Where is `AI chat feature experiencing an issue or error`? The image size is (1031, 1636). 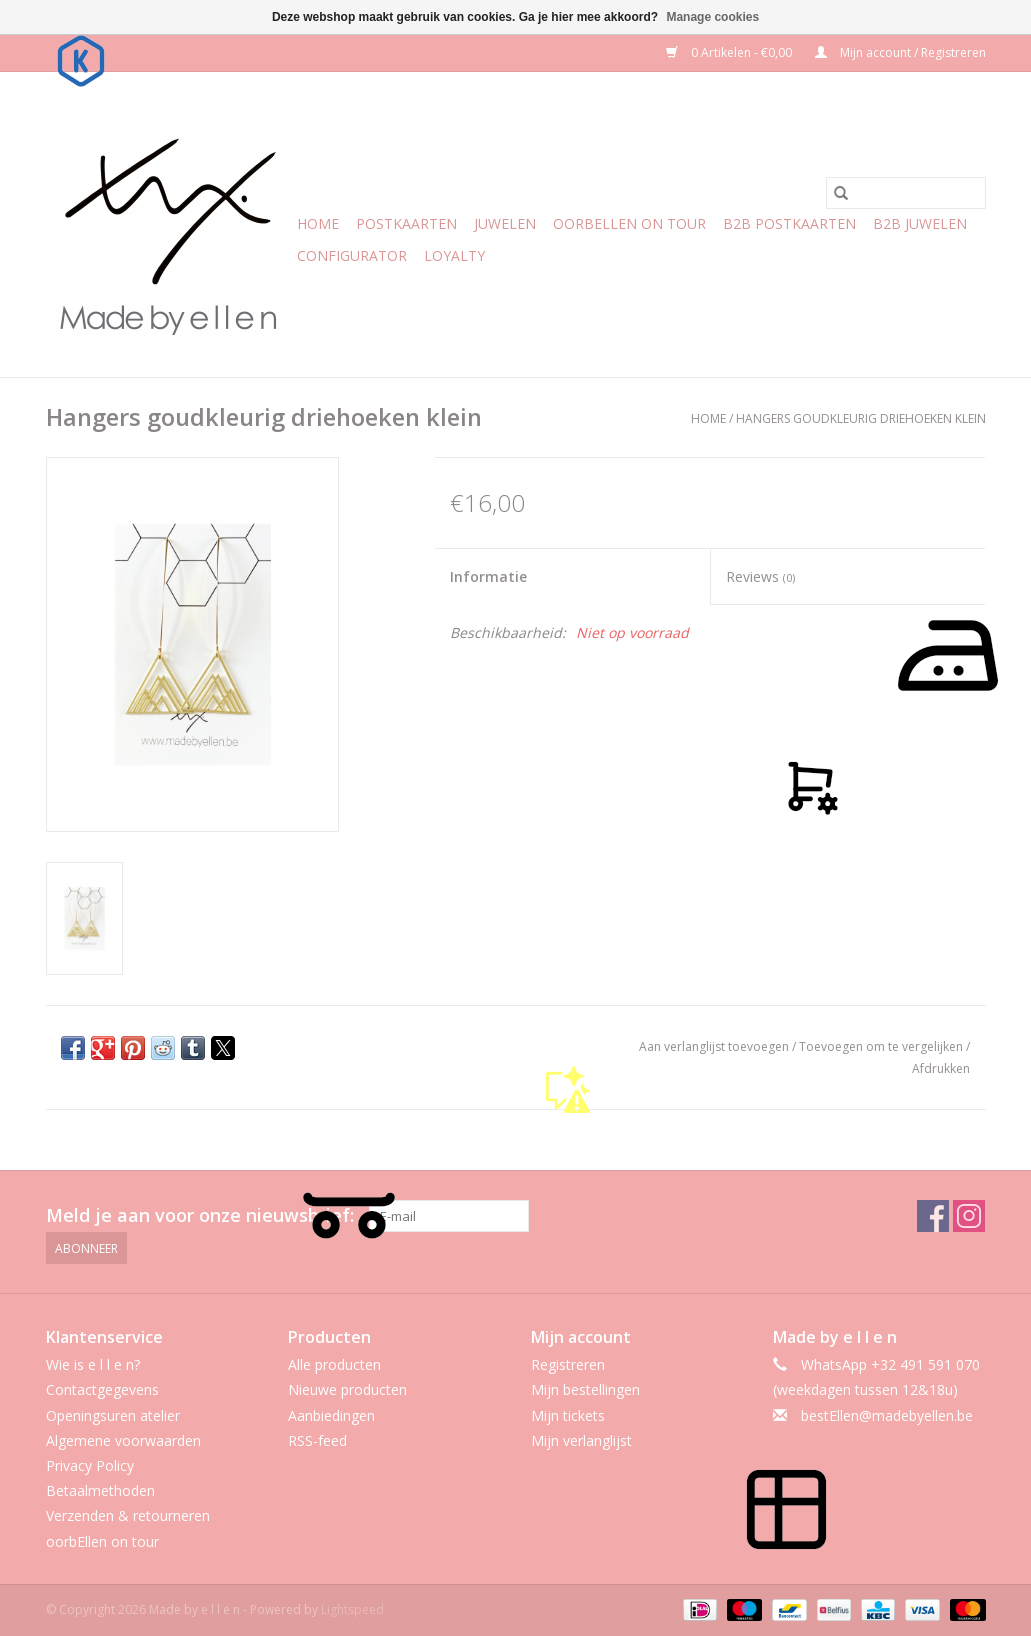
AI chat feature experiencing an issue or error is located at coordinates (566, 1089).